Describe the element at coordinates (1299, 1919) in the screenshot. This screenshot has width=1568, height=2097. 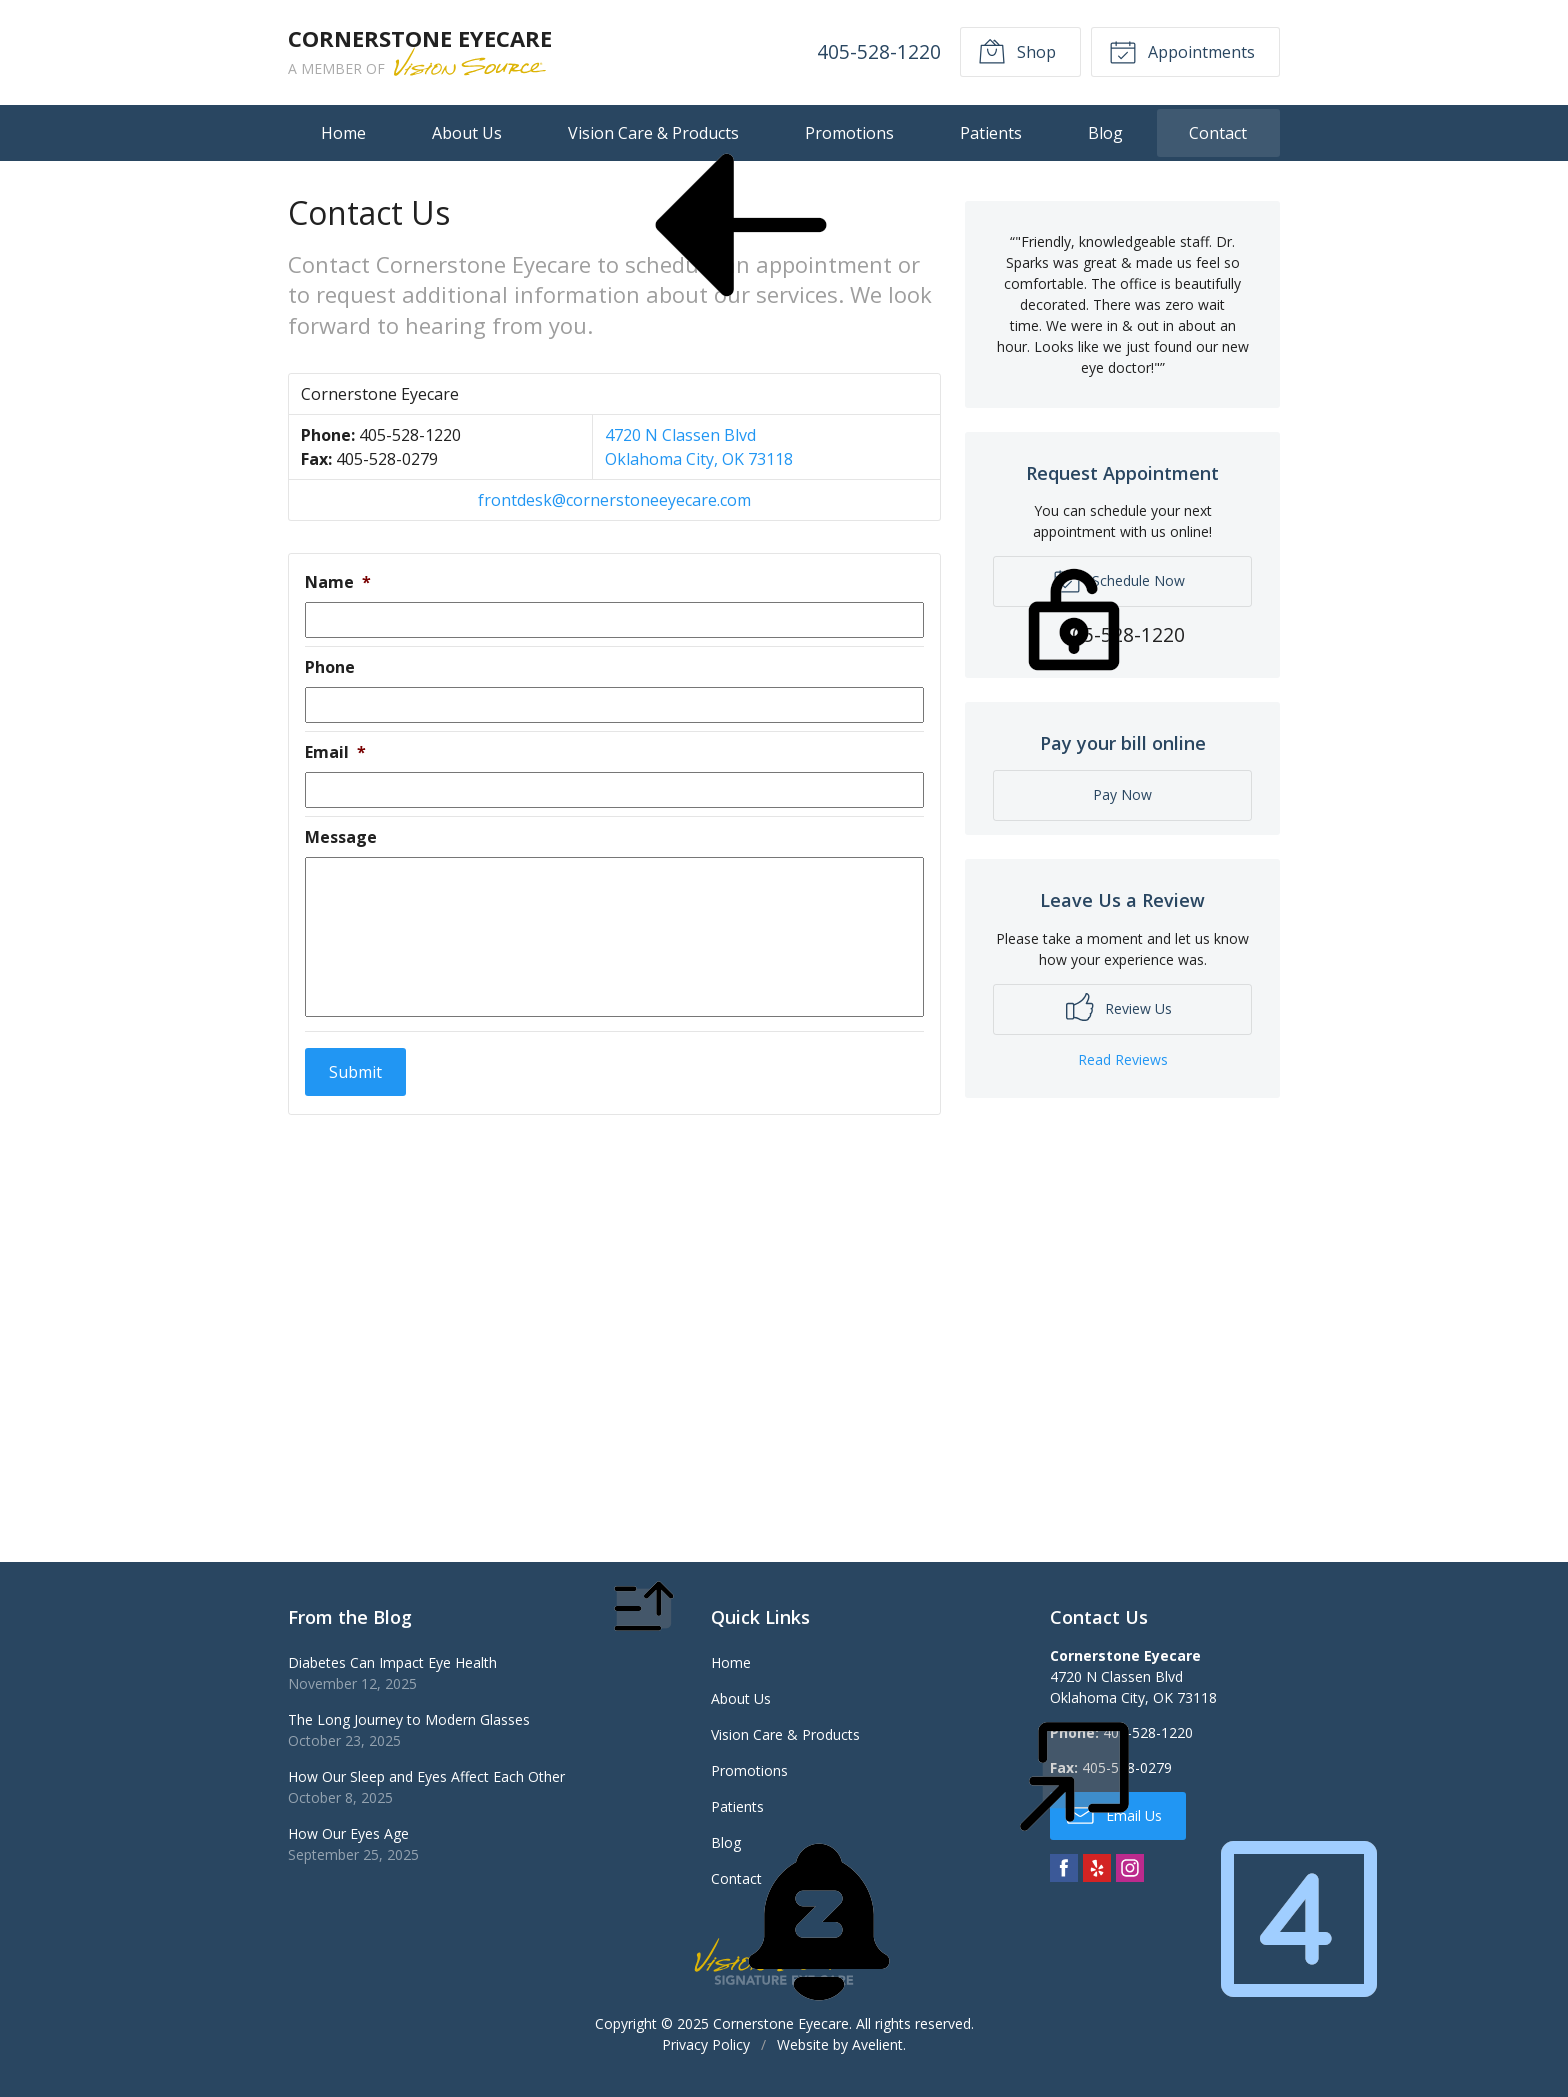
I see `select or input the number four` at that location.